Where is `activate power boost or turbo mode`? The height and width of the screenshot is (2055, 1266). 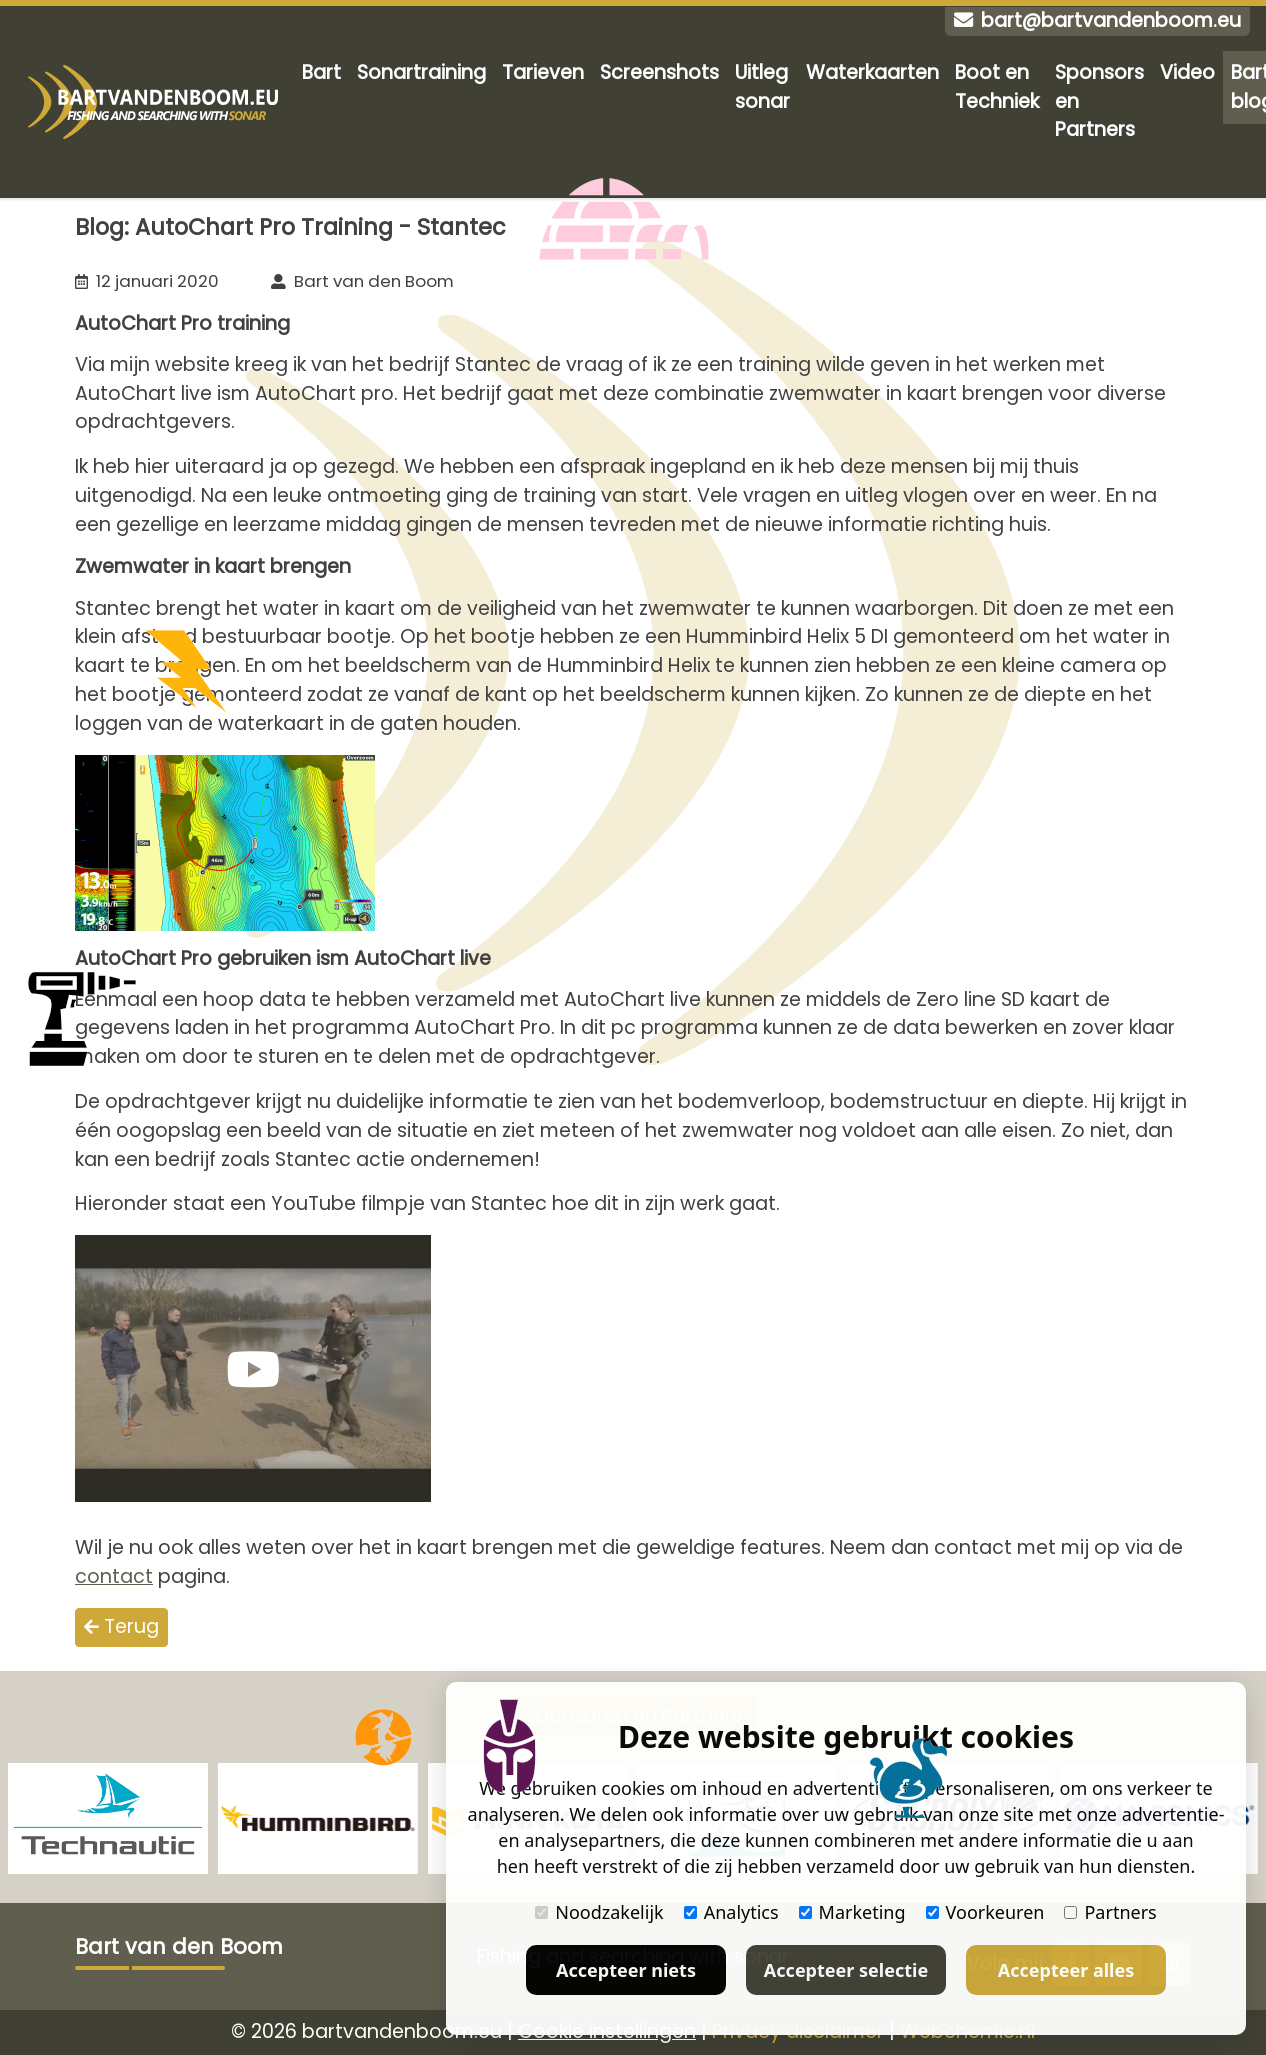
activate power boost or turbo mode is located at coordinates (185, 670).